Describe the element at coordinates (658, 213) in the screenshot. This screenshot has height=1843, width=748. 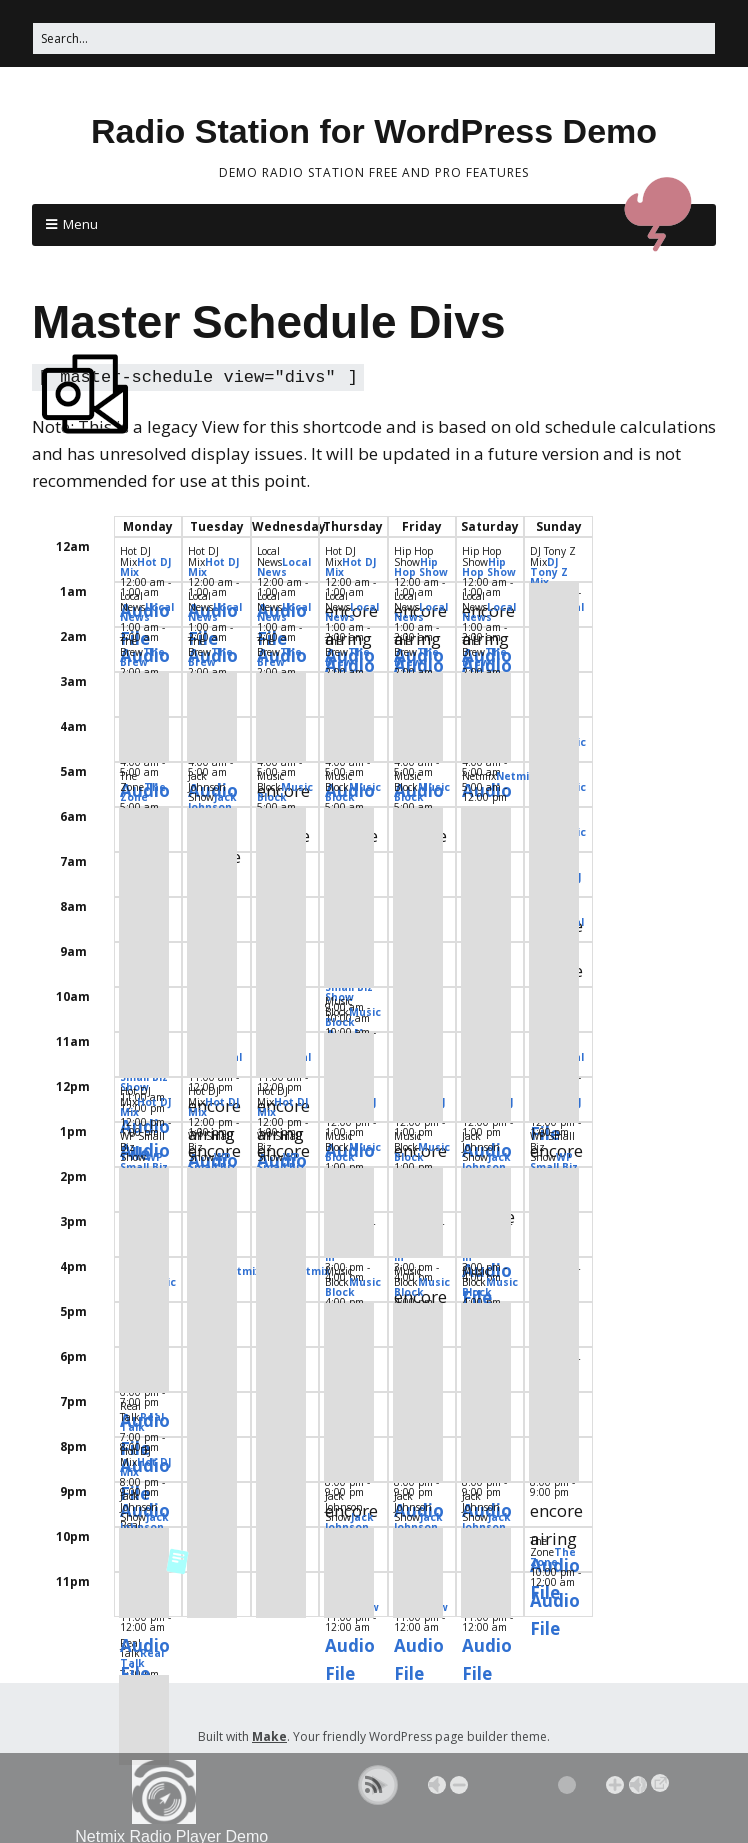
I see `indicates thunderstorm or severe weather conditions` at that location.